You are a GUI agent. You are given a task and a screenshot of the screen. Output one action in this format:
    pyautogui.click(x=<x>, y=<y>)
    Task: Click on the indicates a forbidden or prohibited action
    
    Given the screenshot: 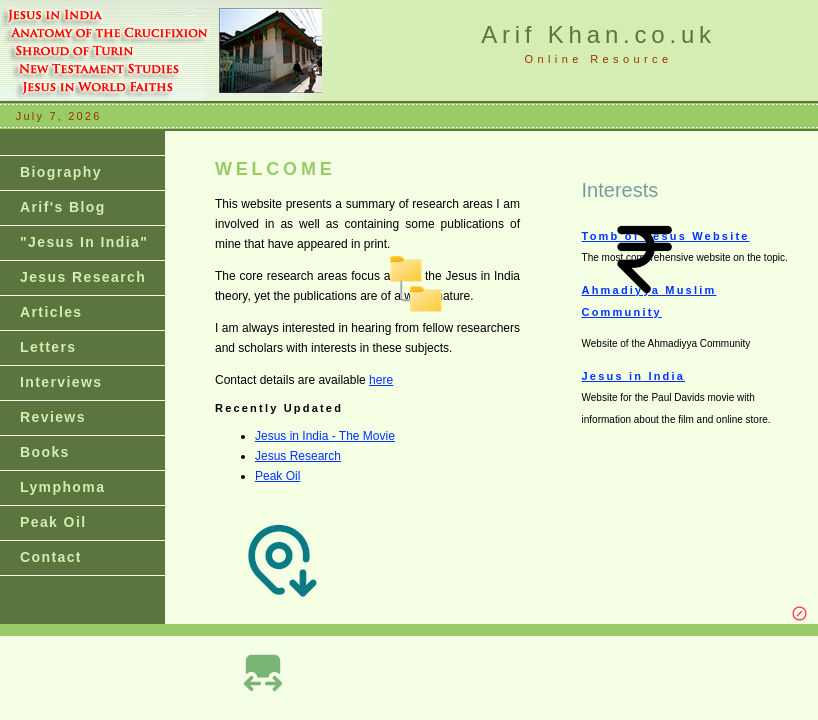 What is the action you would take?
    pyautogui.click(x=799, y=613)
    